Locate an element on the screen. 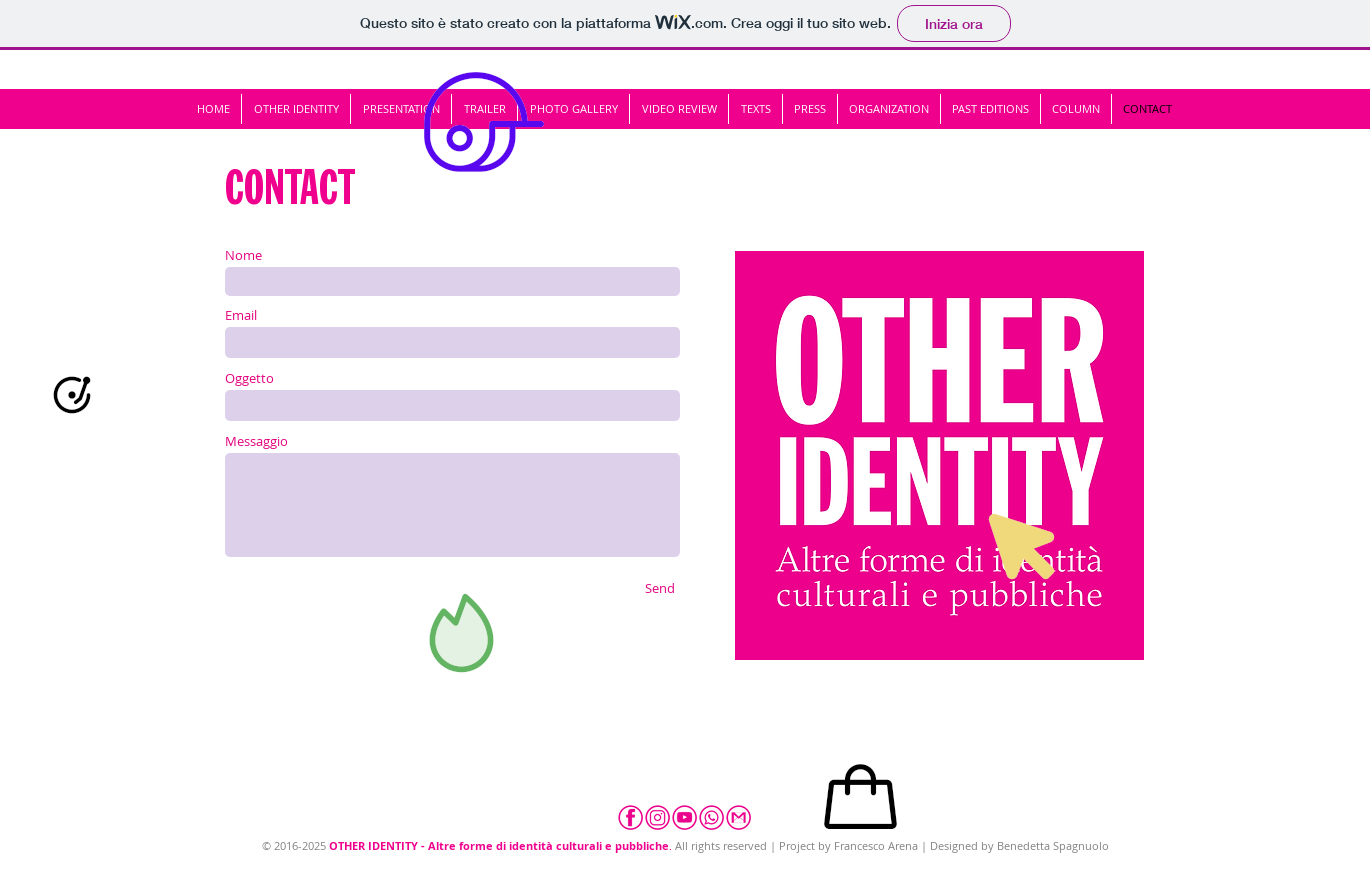 This screenshot has width=1370, height=872. access baseball or sports-related content is located at coordinates (480, 124).